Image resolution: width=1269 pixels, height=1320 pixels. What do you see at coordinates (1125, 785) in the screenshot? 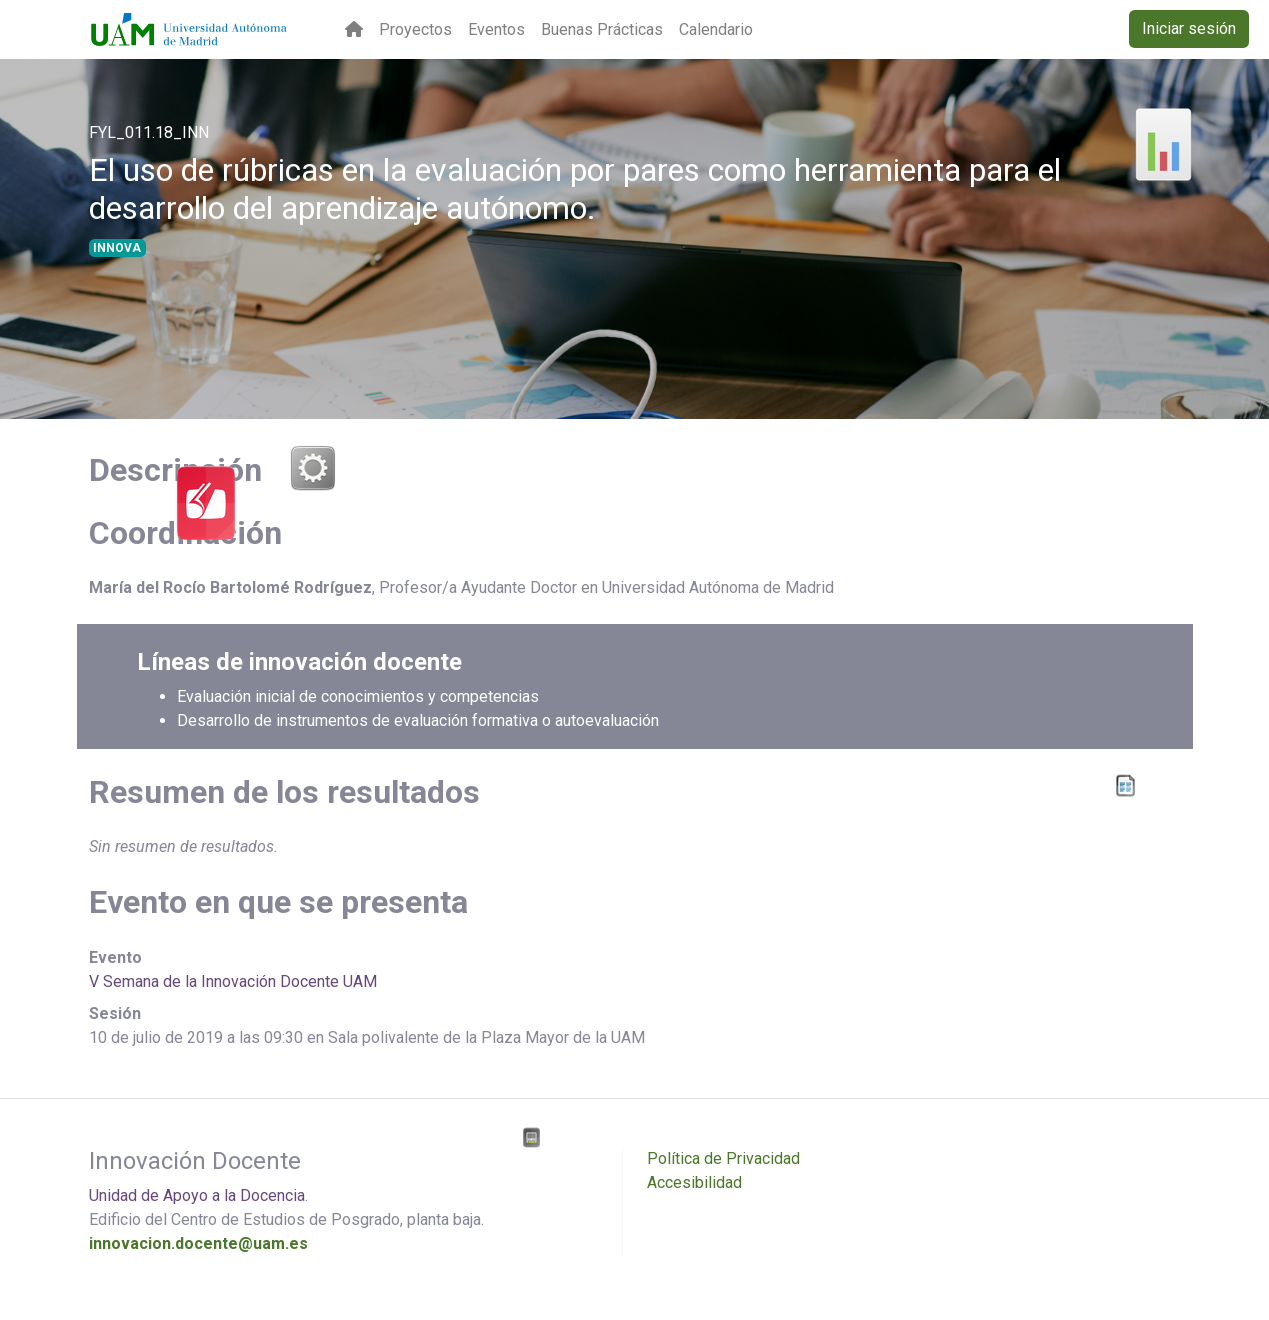
I see `open an opendocument master document file` at bounding box center [1125, 785].